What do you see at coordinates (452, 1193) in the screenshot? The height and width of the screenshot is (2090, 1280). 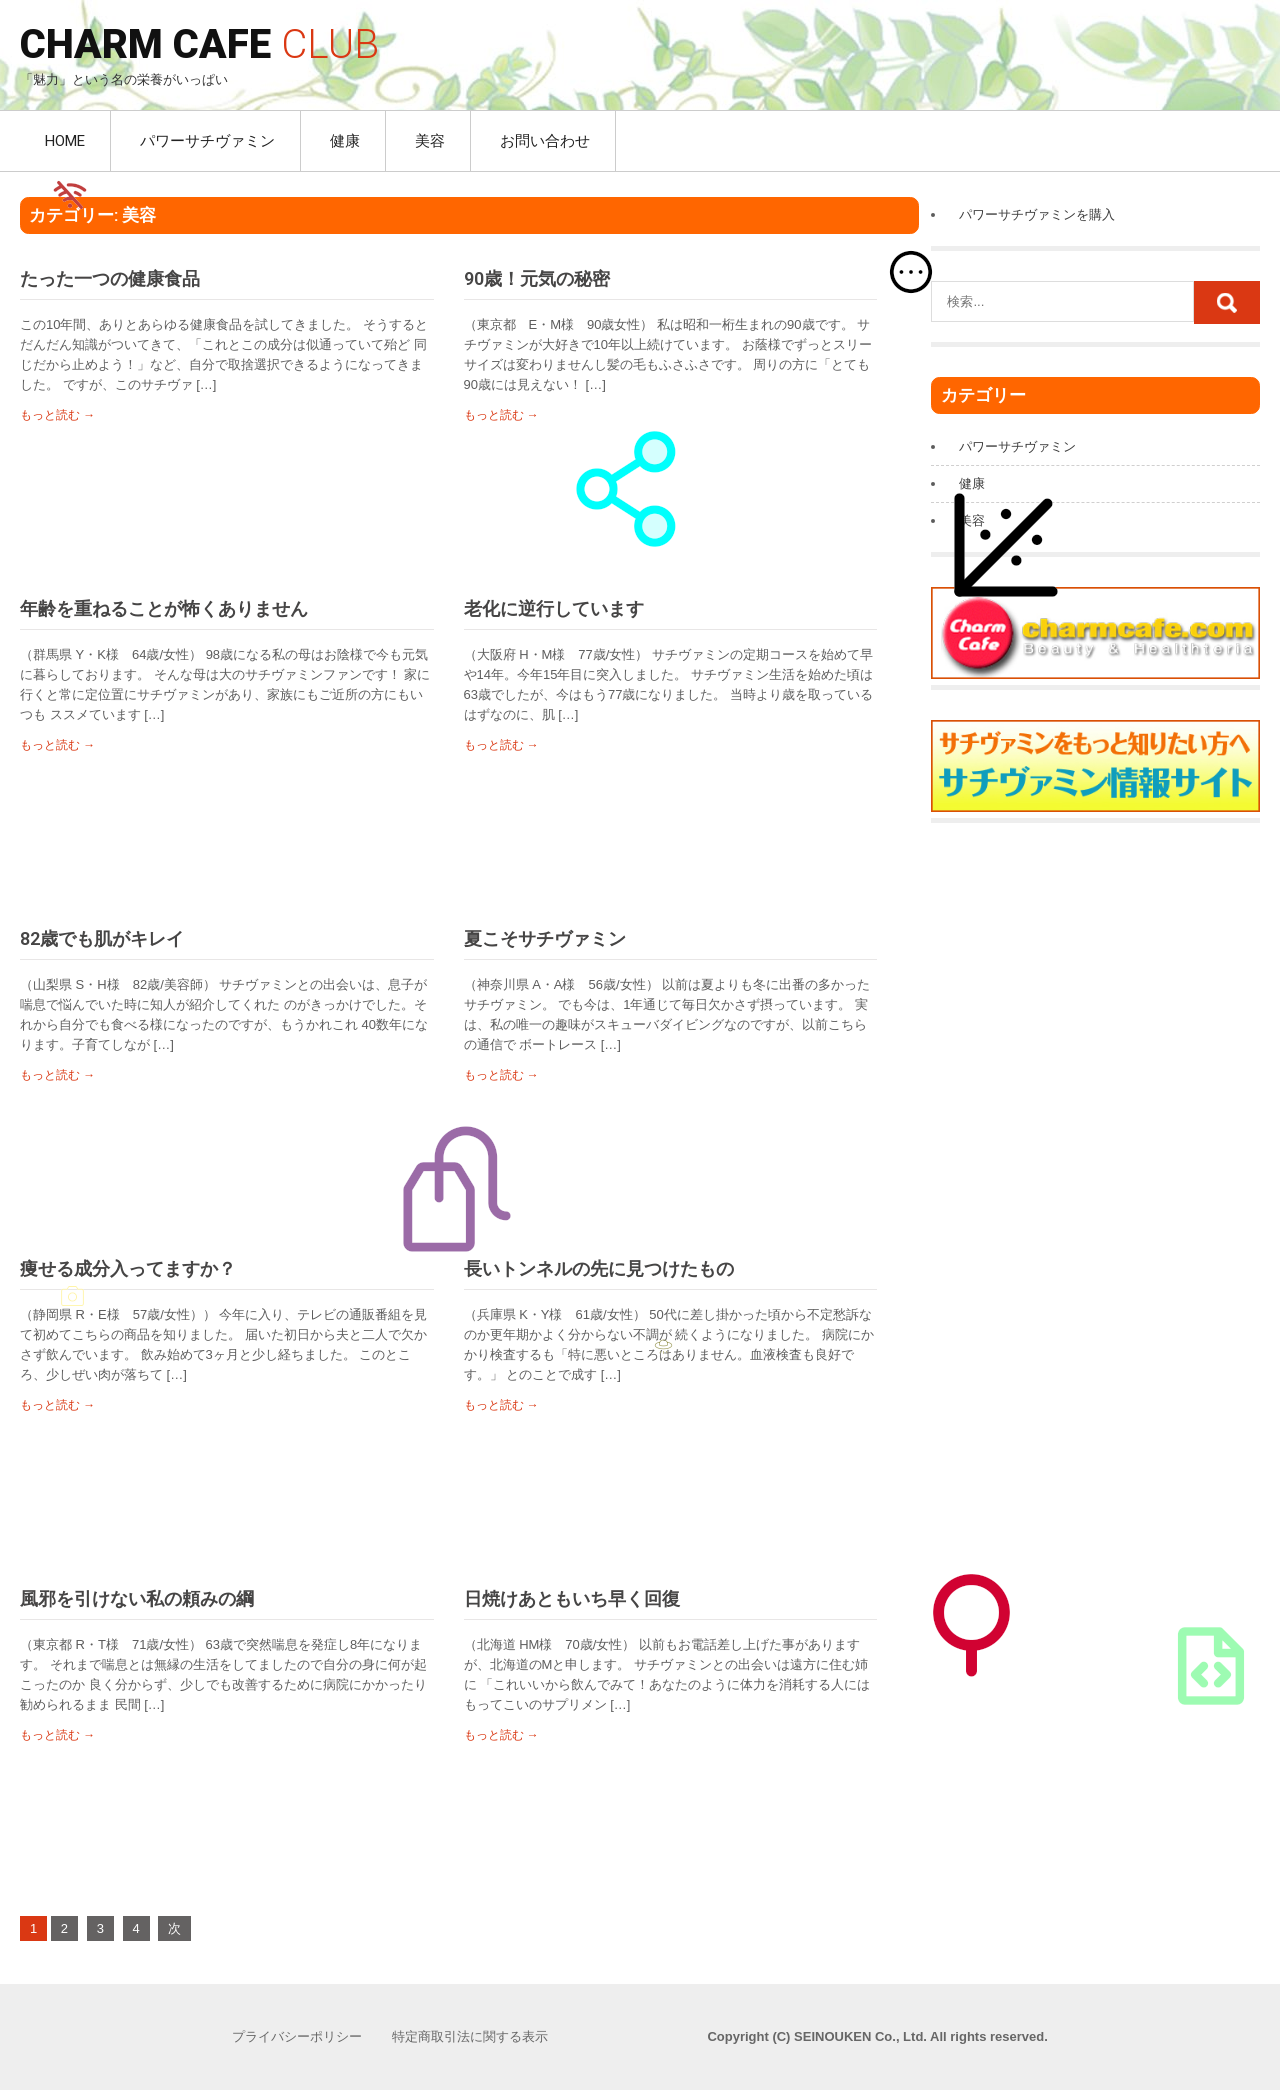 I see `select tea or hot beverage option` at bounding box center [452, 1193].